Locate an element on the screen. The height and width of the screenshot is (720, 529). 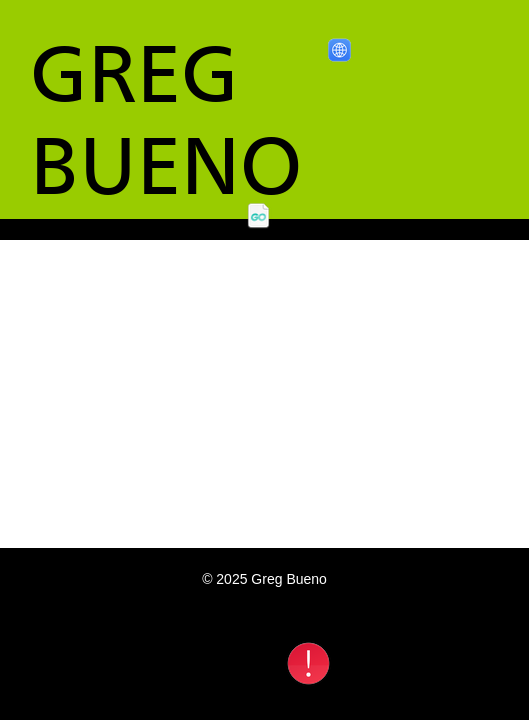
indicates a warning or caution in a dialog is located at coordinates (308, 663).